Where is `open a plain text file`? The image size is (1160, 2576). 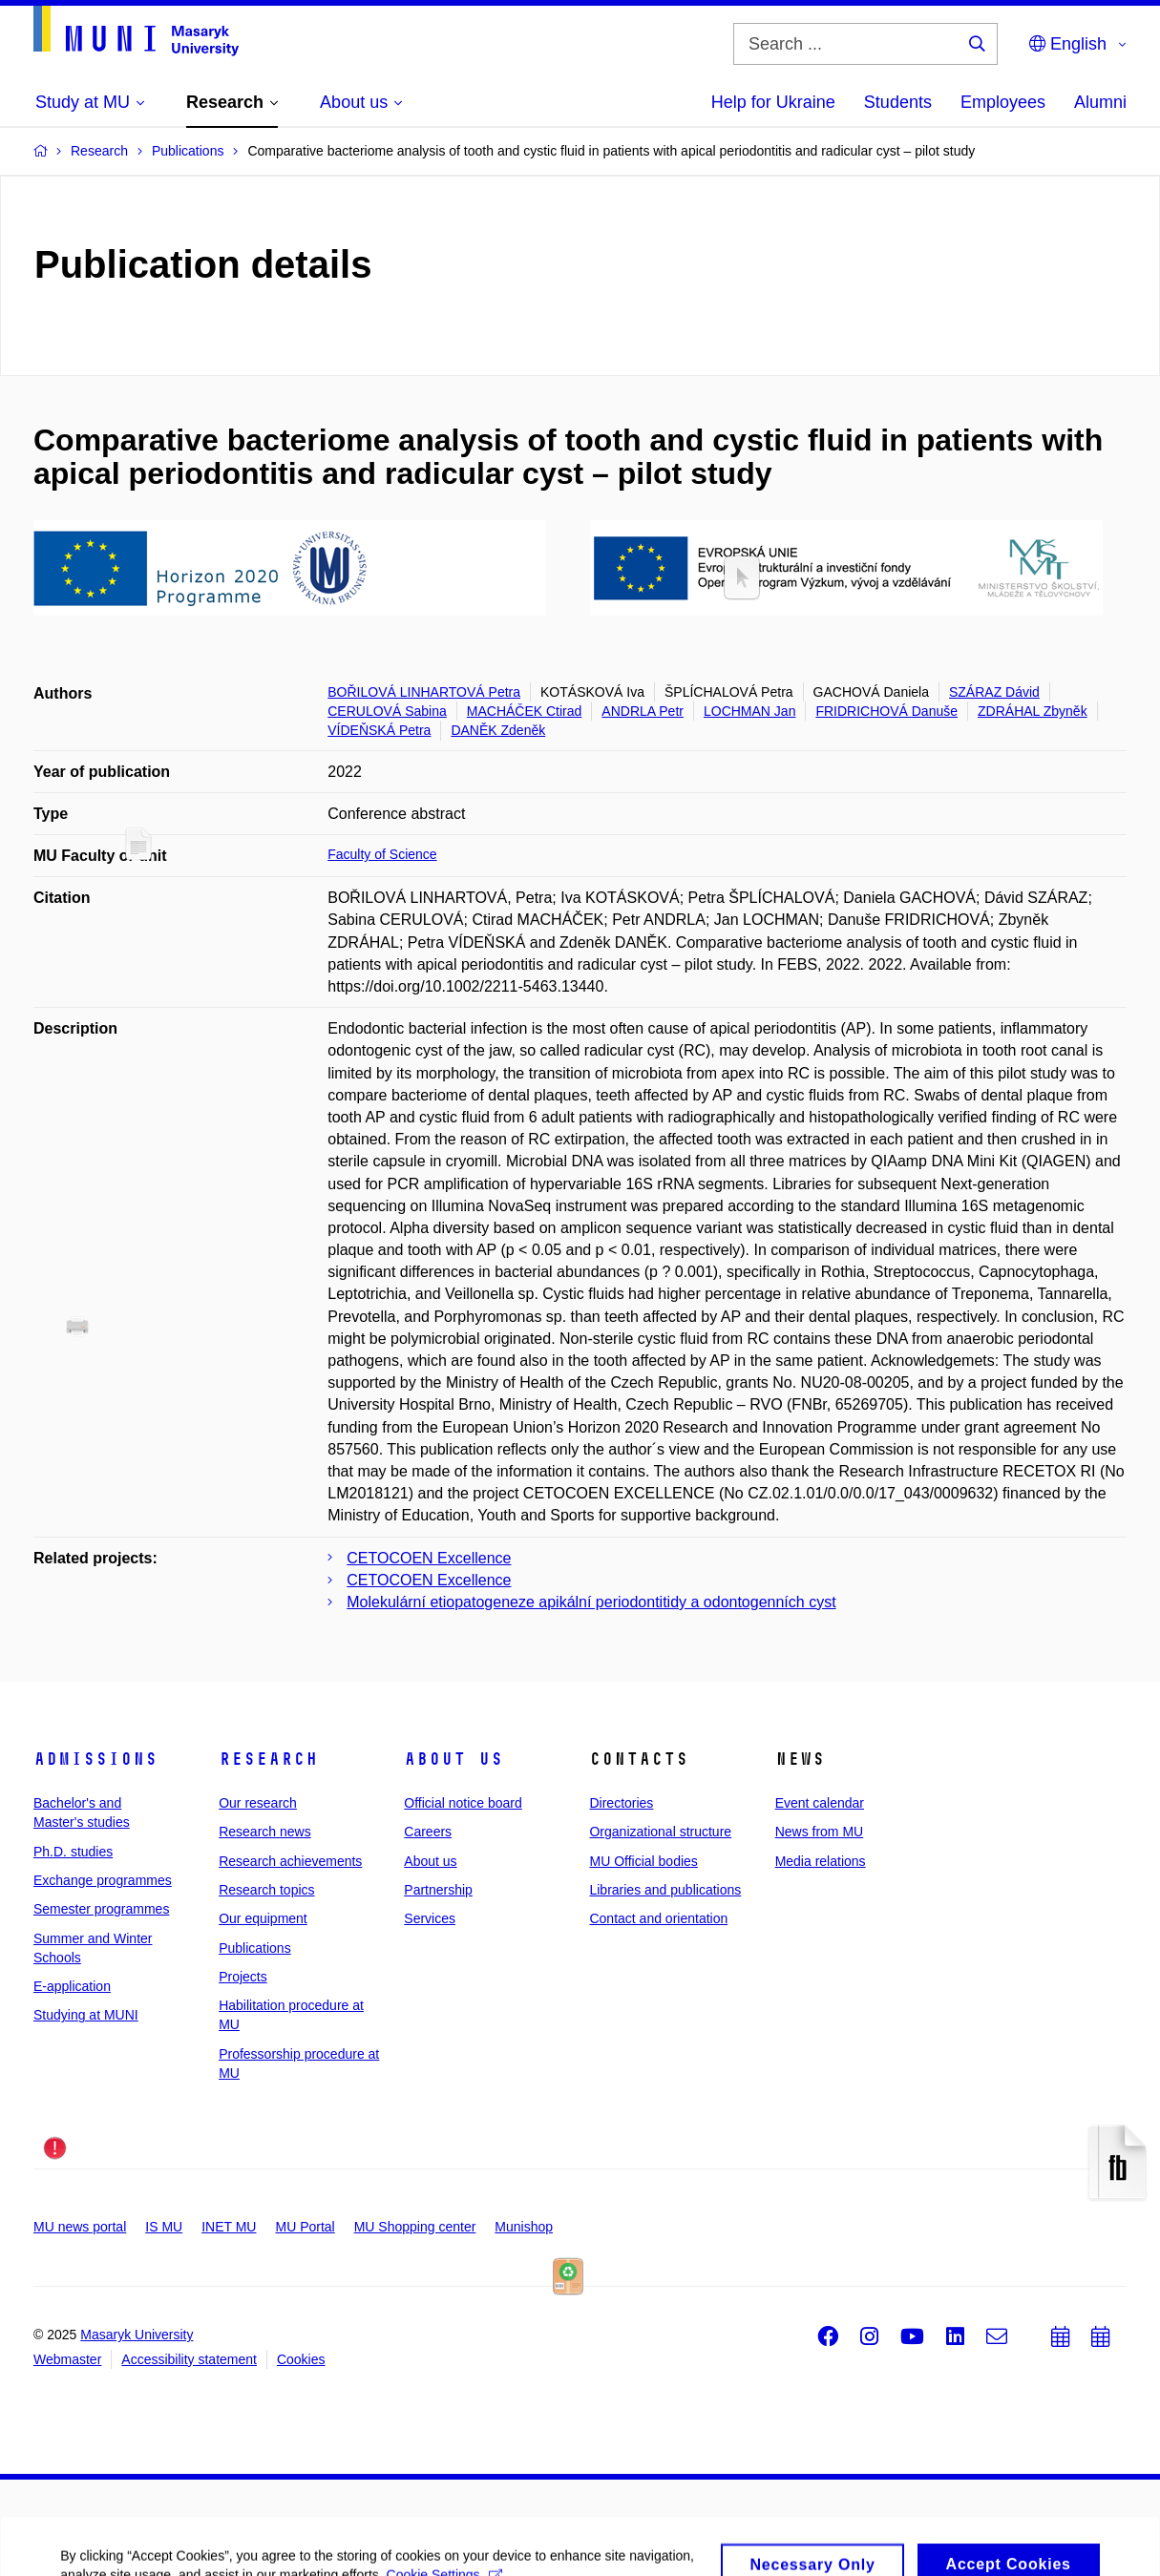 open a plain text file is located at coordinates (138, 844).